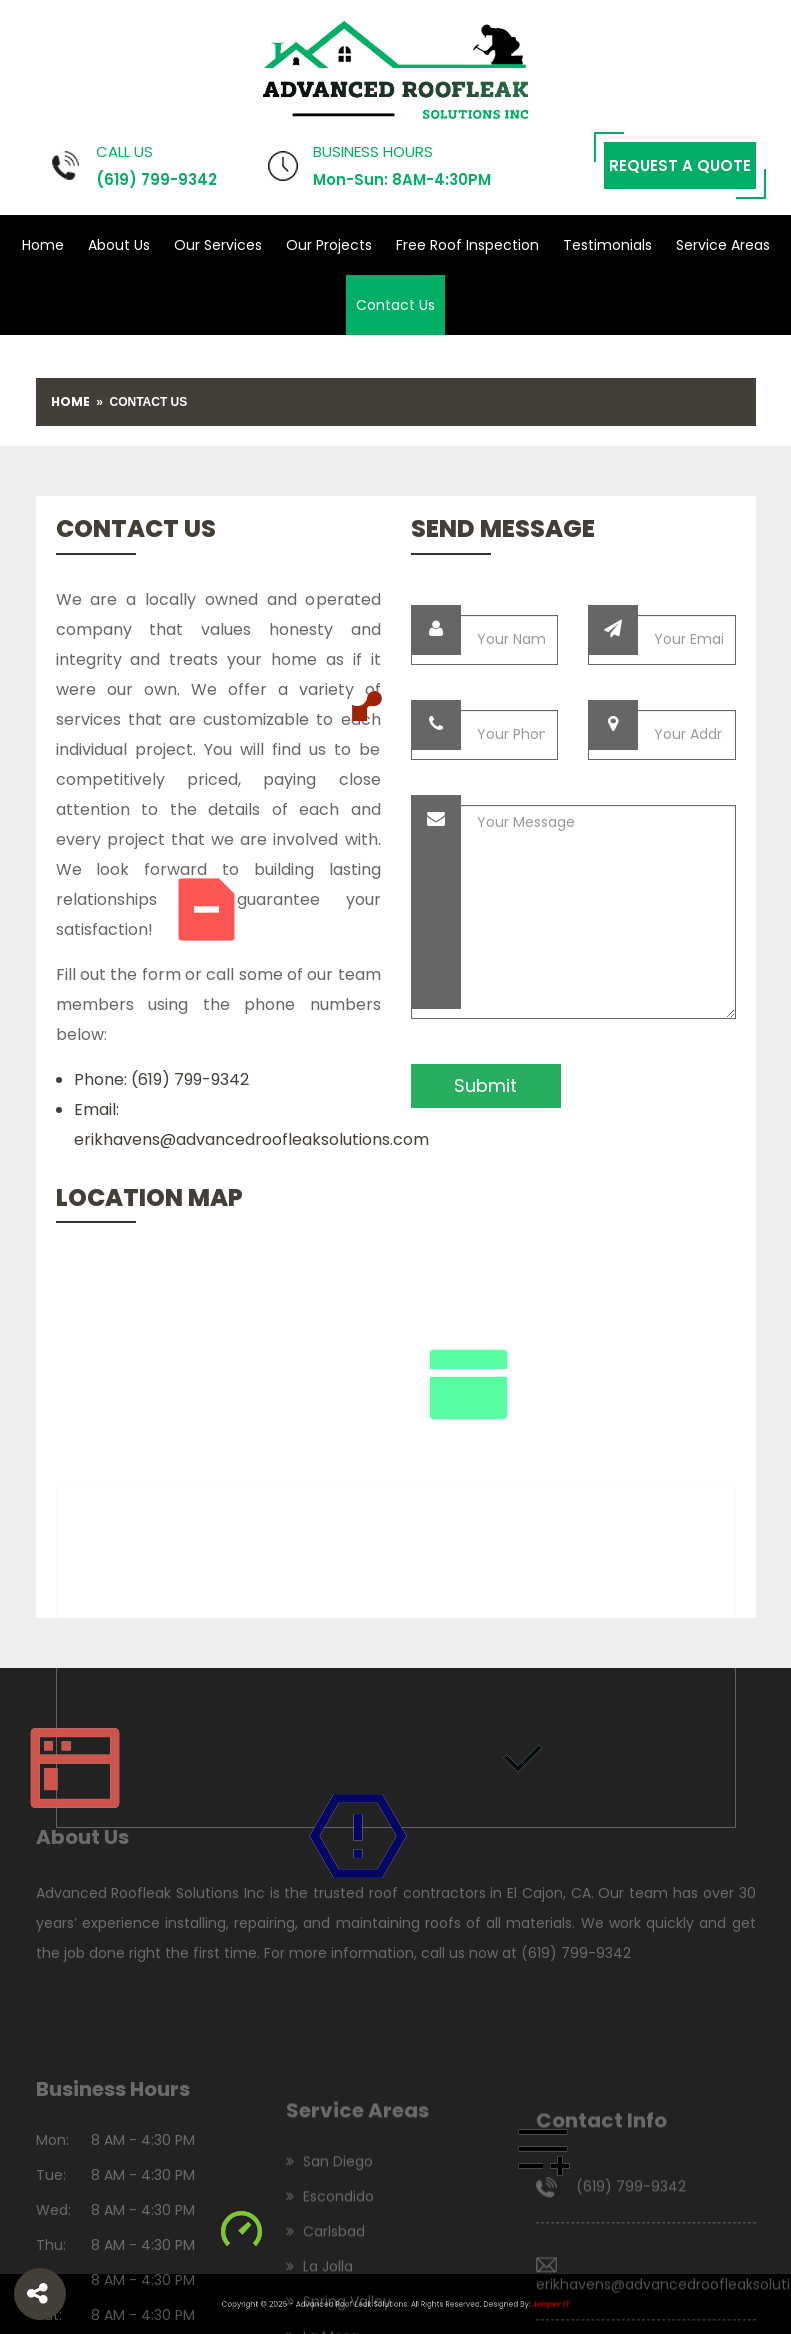  I want to click on mark message as spam, so click(358, 1836).